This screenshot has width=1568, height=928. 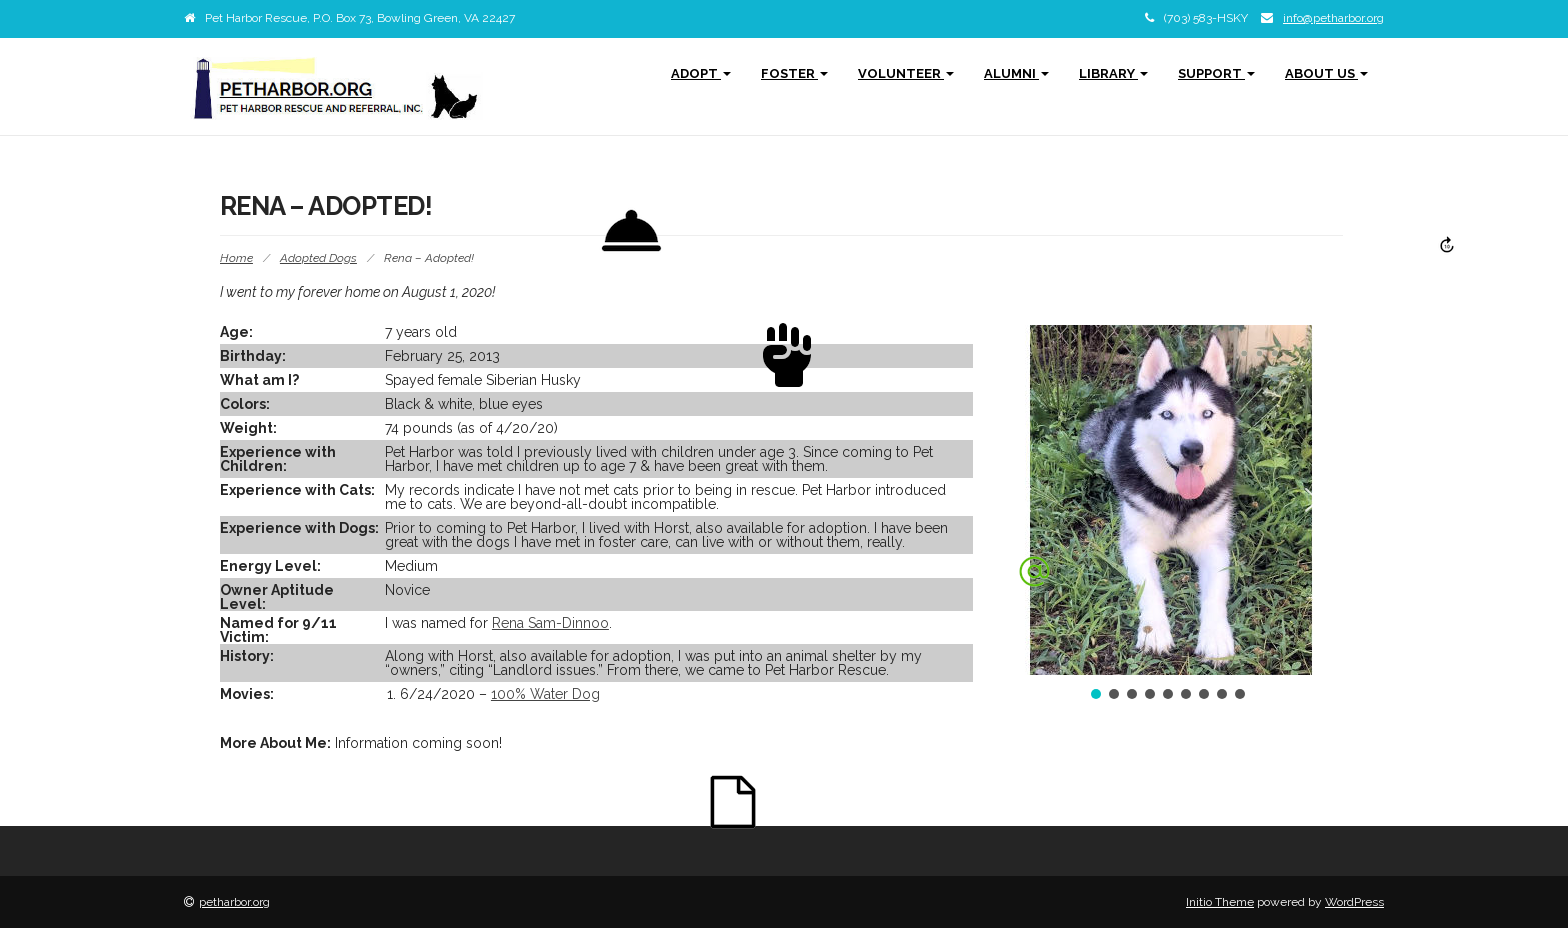 I want to click on skip forward 10 seconds in media playback, so click(x=1447, y=245).